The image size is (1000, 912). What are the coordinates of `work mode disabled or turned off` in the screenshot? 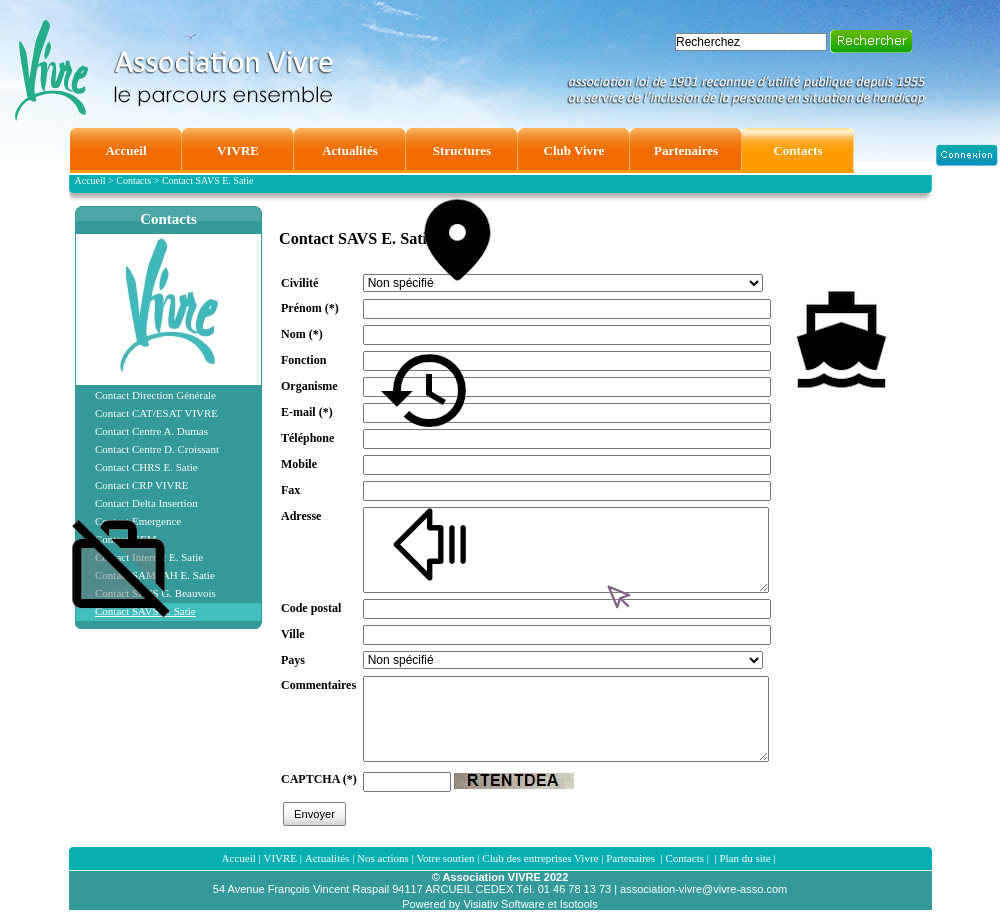 It's located at (118, 566).